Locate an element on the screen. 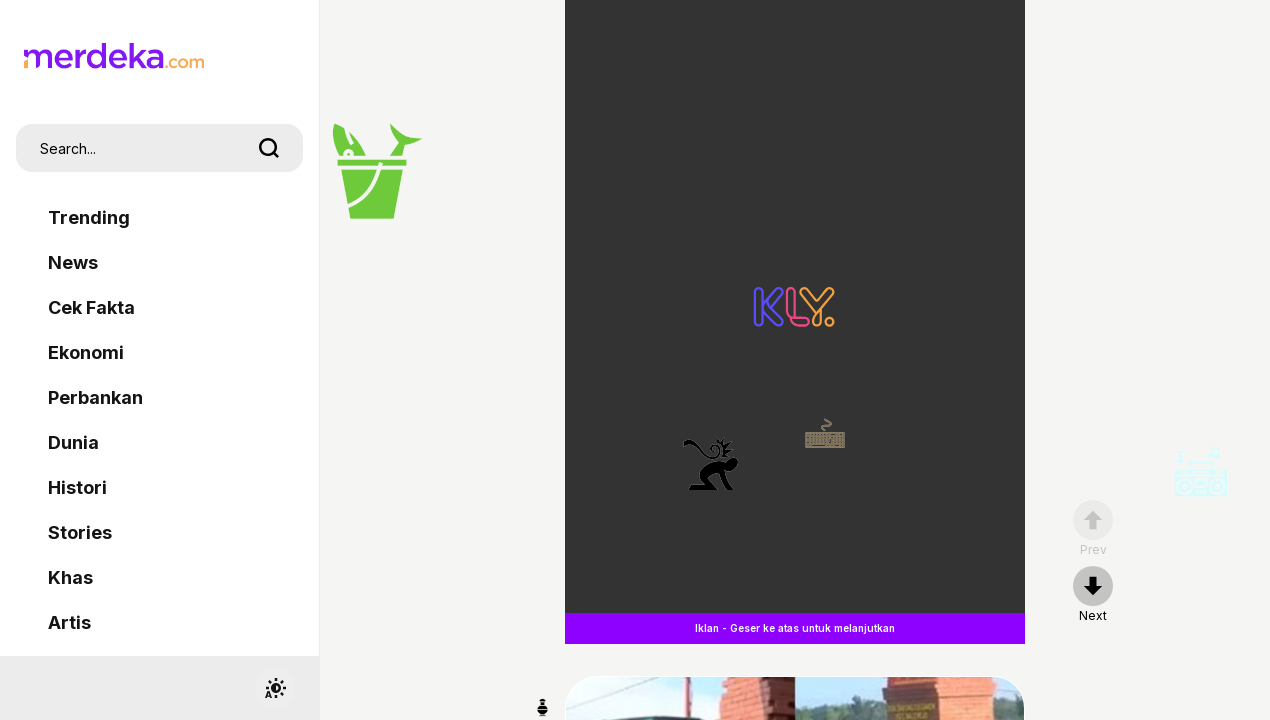 The height and width of the screenshot is (720, 1270). open music player or audio controls is located at coordinates (1201, 472).